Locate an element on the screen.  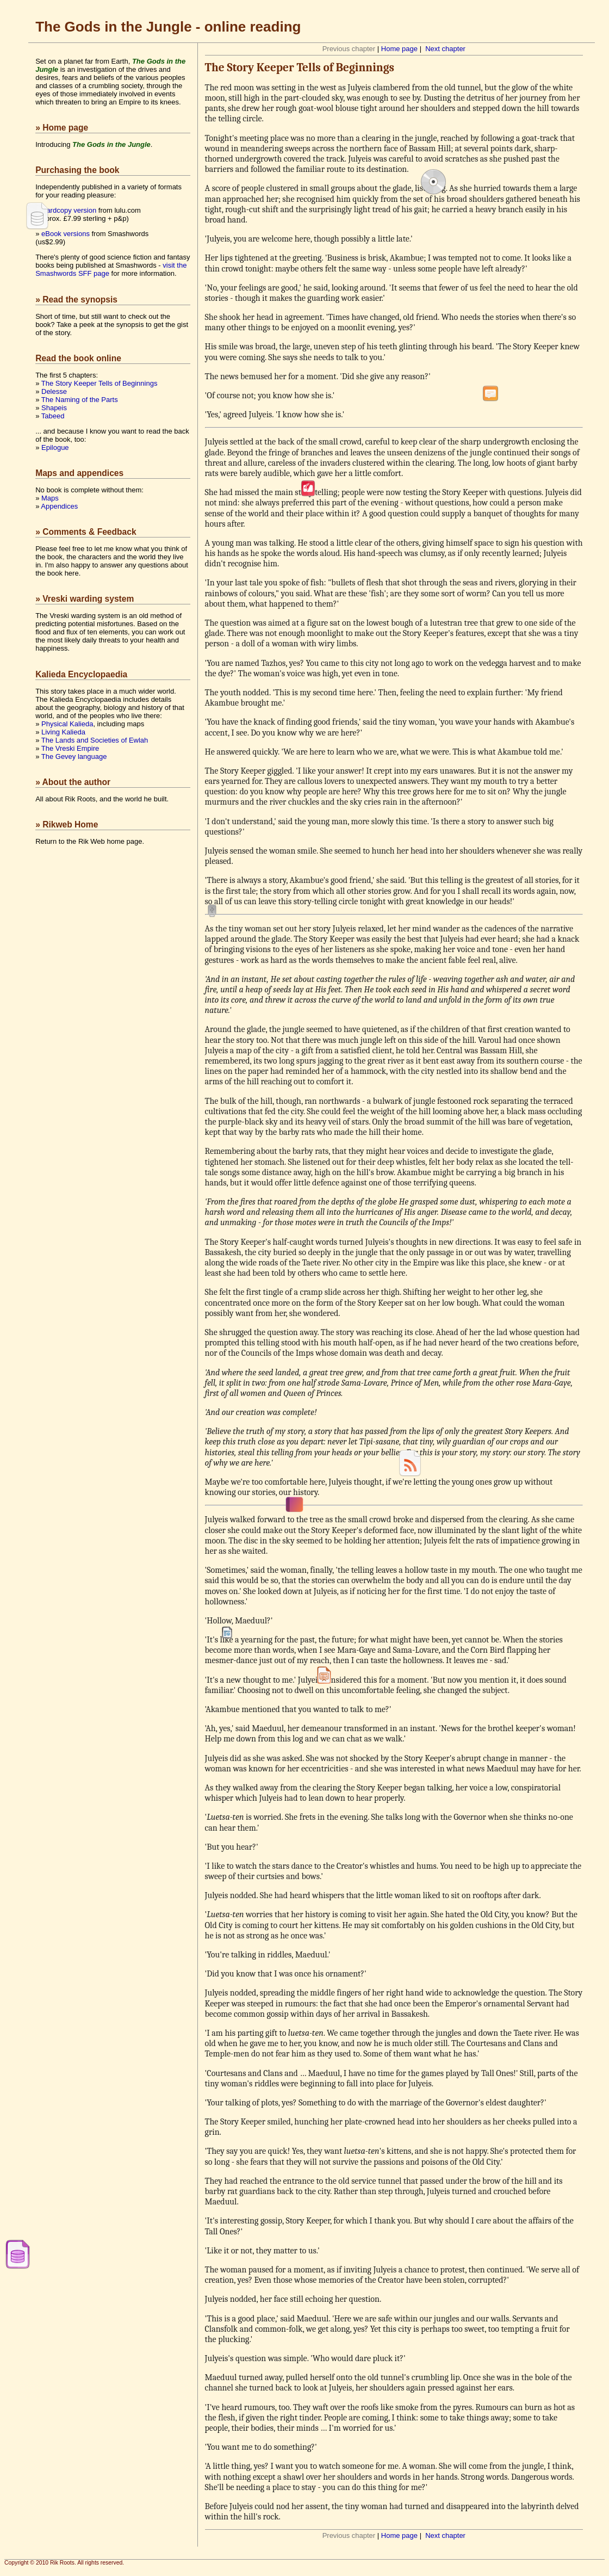
an EPS image file is located at coordinates (308, 488).